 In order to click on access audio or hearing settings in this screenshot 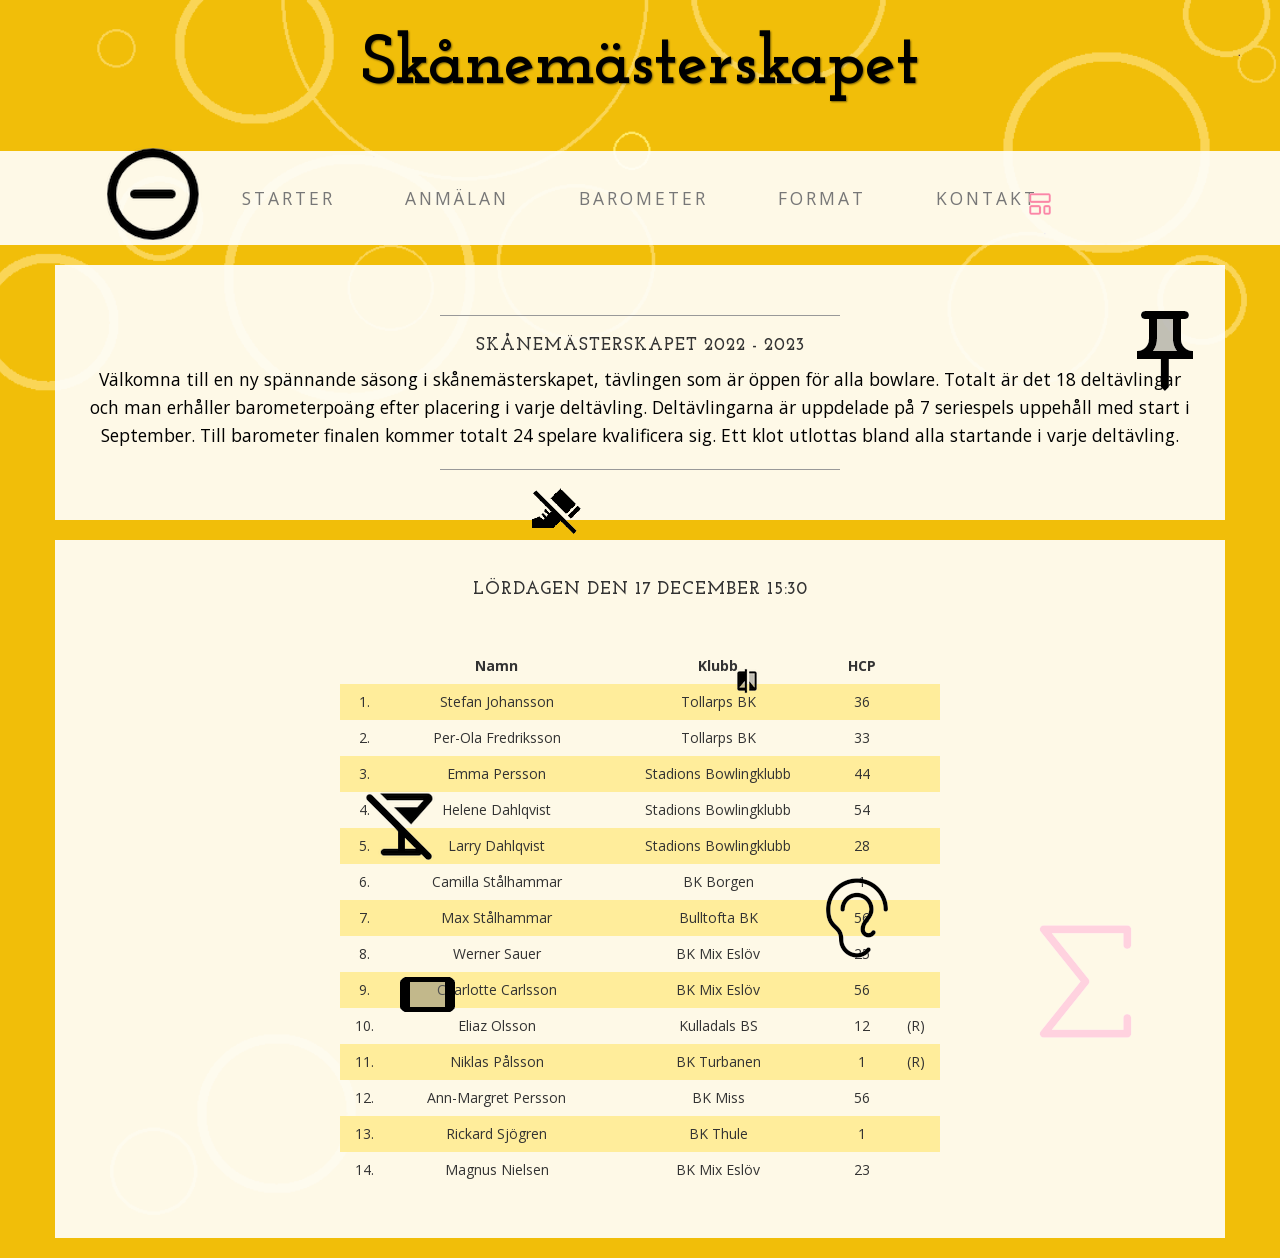, I will do `click(857, 918)`.